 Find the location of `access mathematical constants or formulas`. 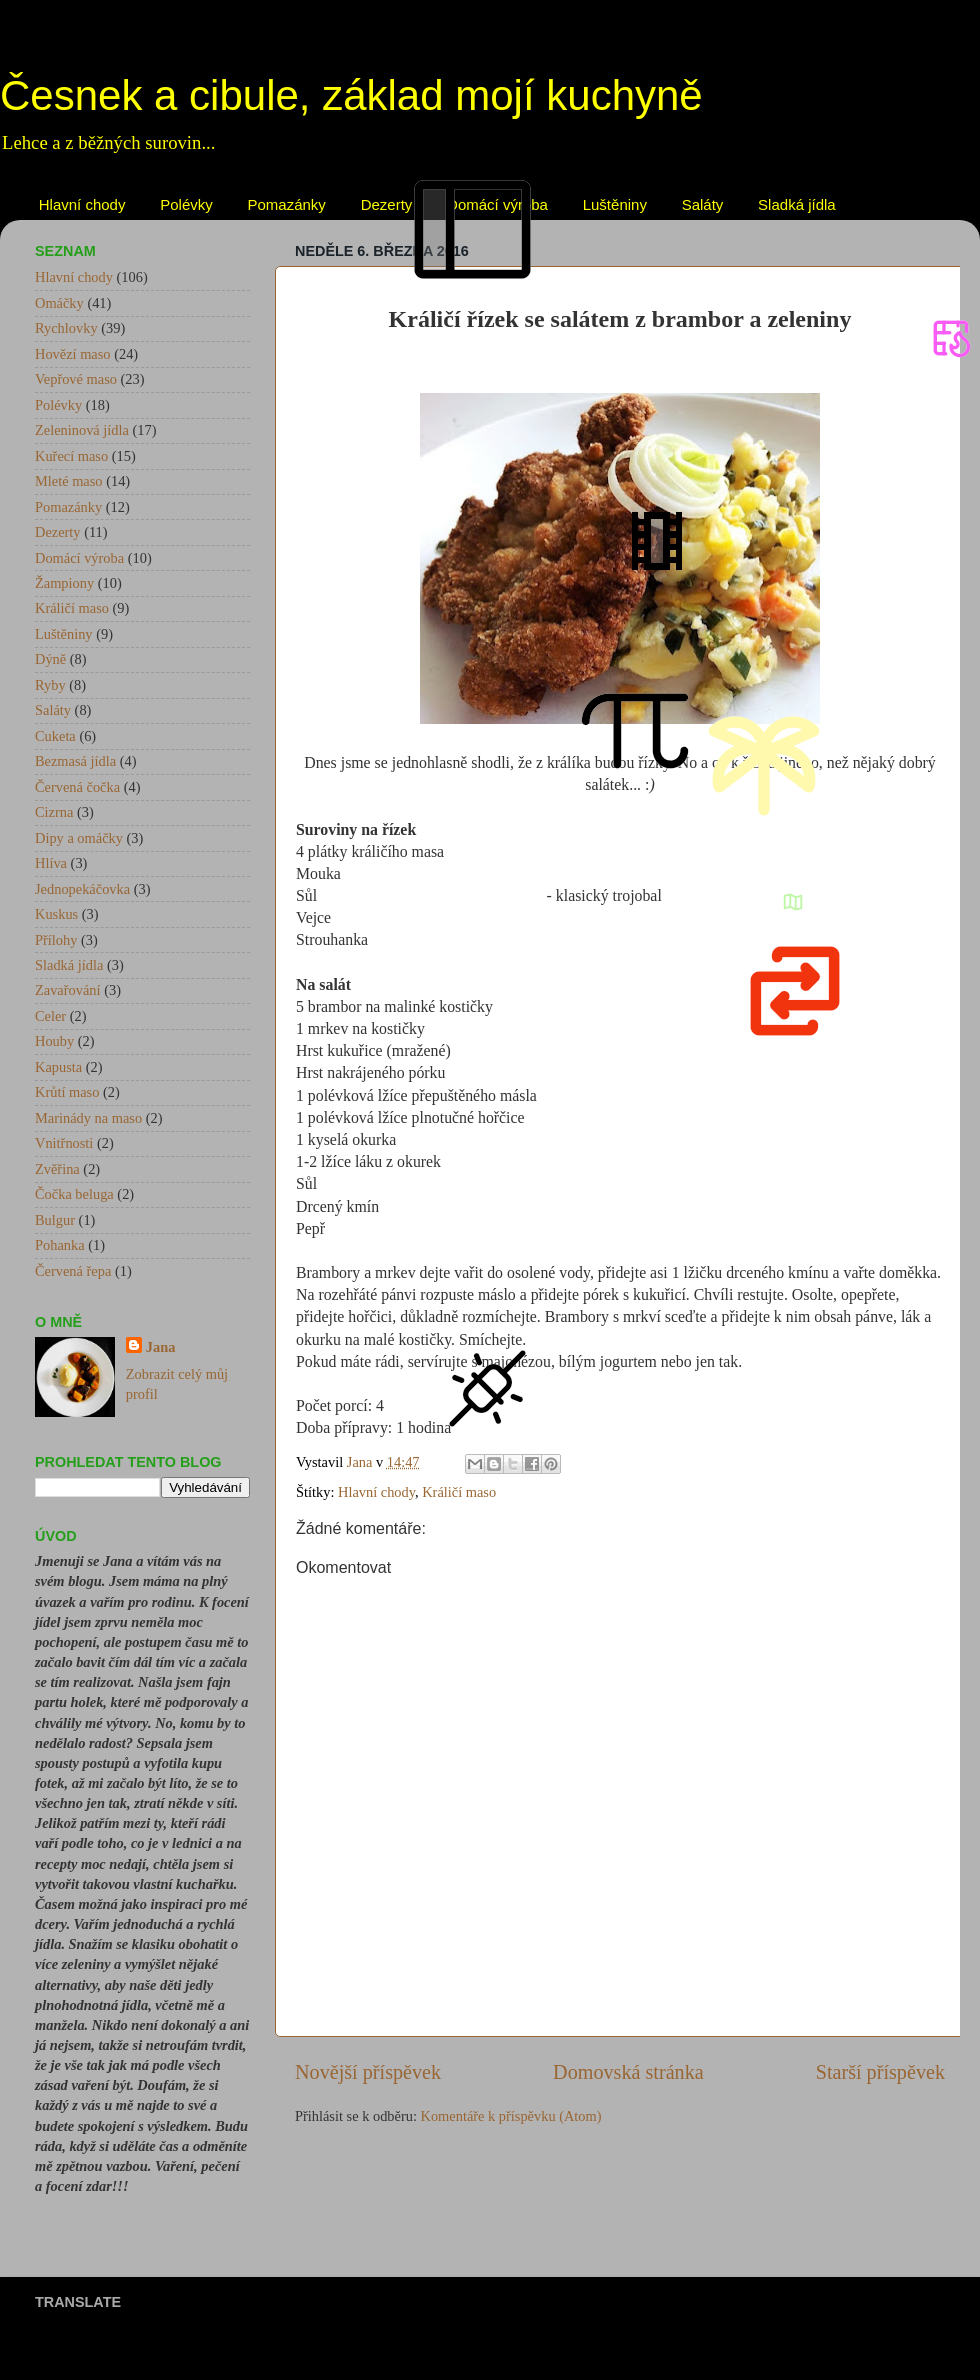

access mathematical constants or formulas is located at coordinates (637, 729).